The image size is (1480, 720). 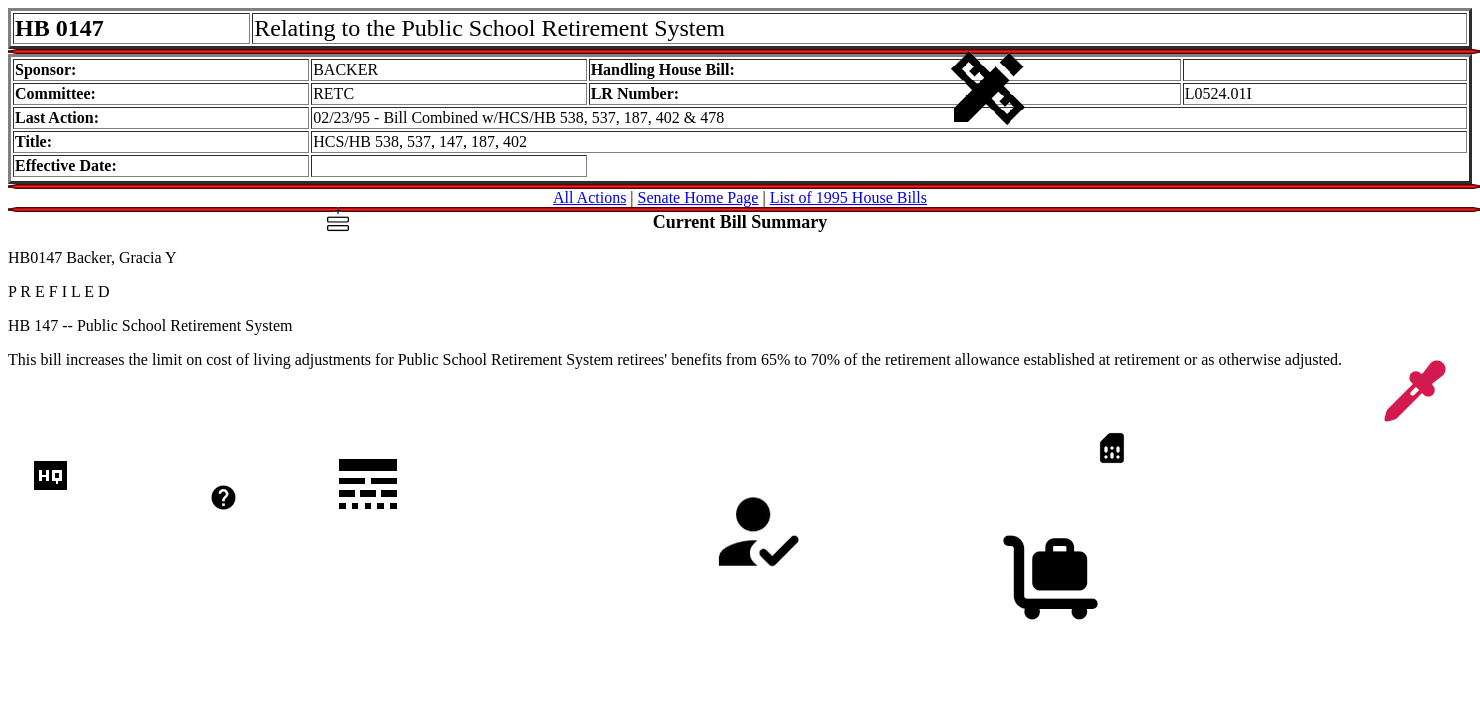 What do you see at coordinates (1415, 391) in the screenshot?
I see `pick a color from the screen` at bounding box center [1415, 391].